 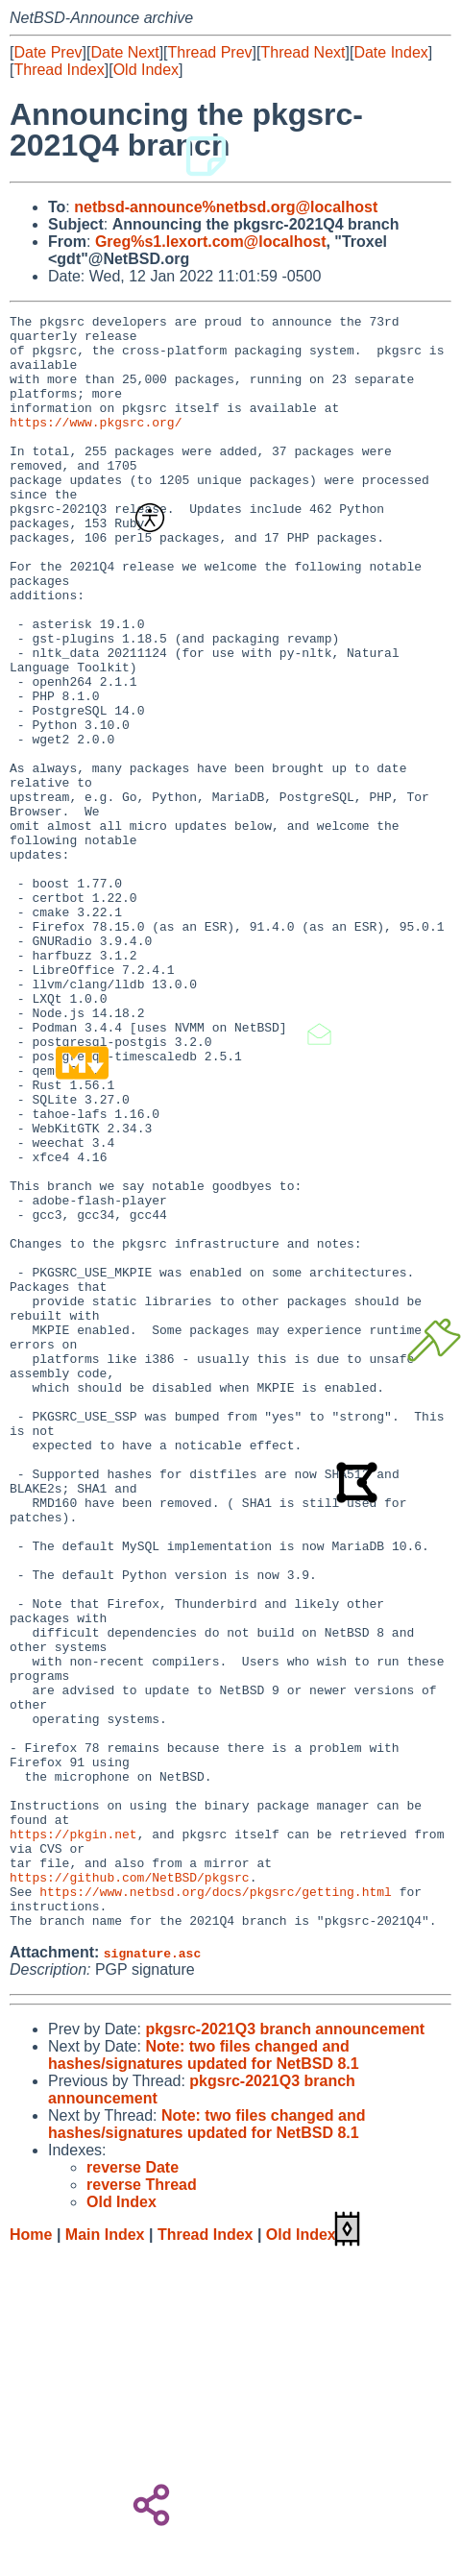 I want to click on share content to social networks, so click(x=153, y=2505).